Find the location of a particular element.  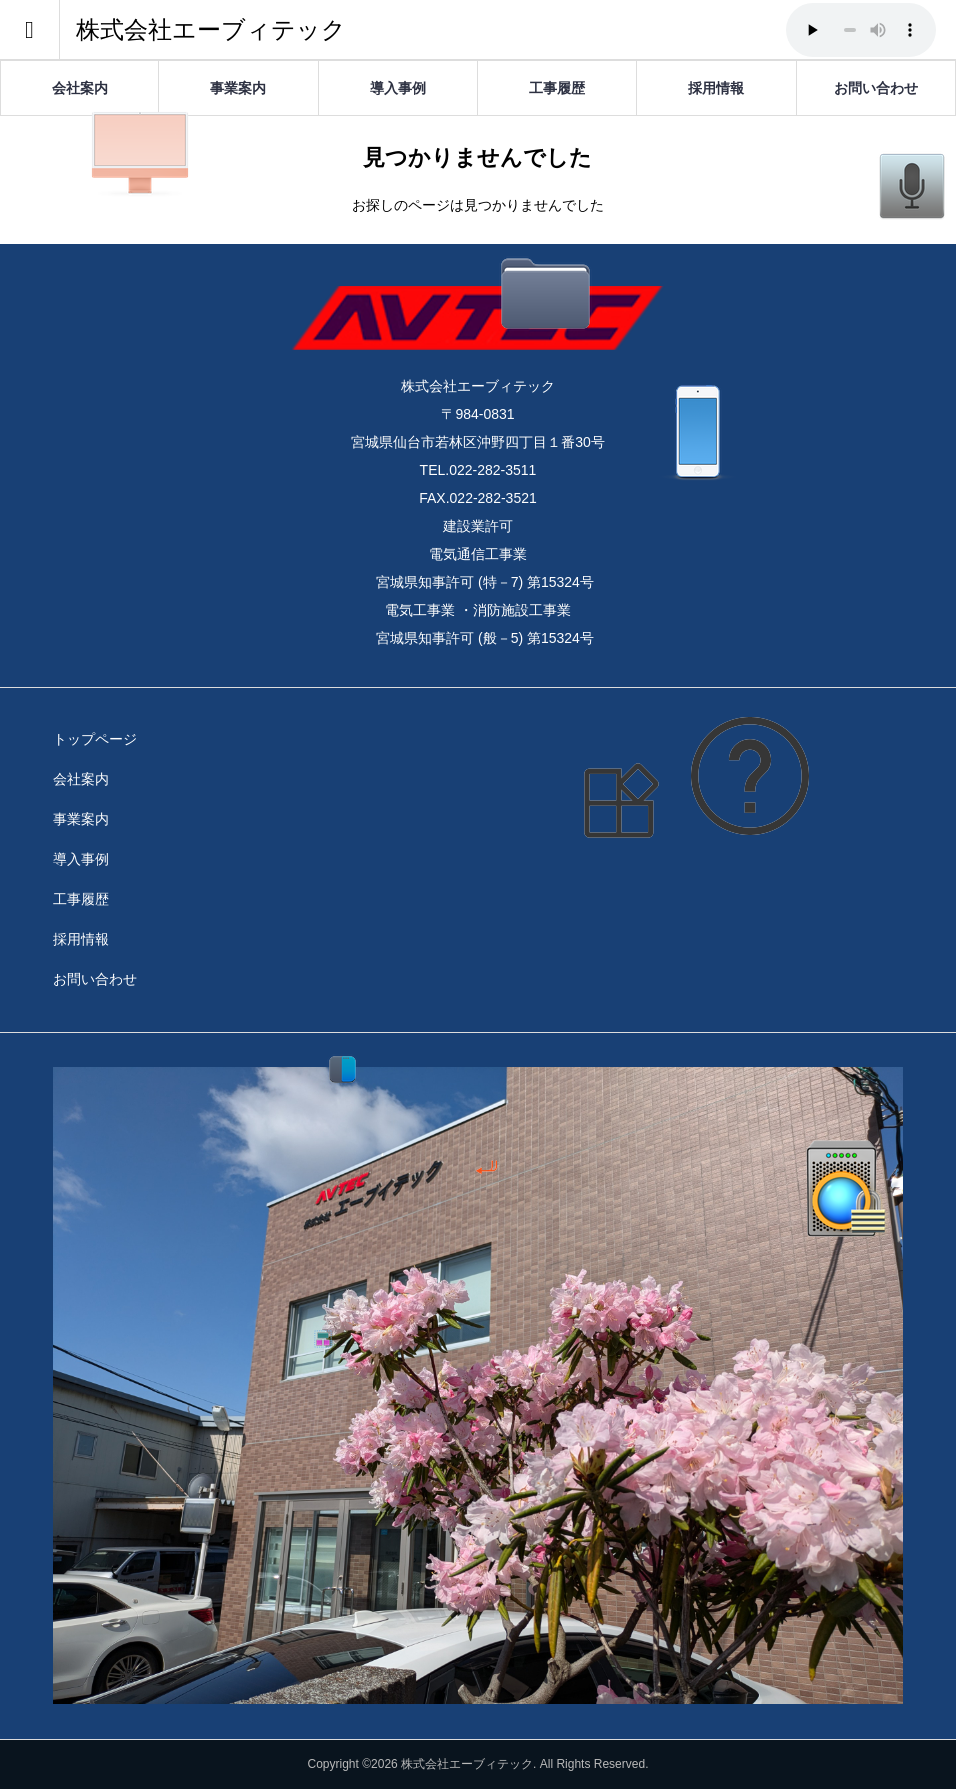

indicates a connected iPod Touch device is located at coordinates (698, 433).